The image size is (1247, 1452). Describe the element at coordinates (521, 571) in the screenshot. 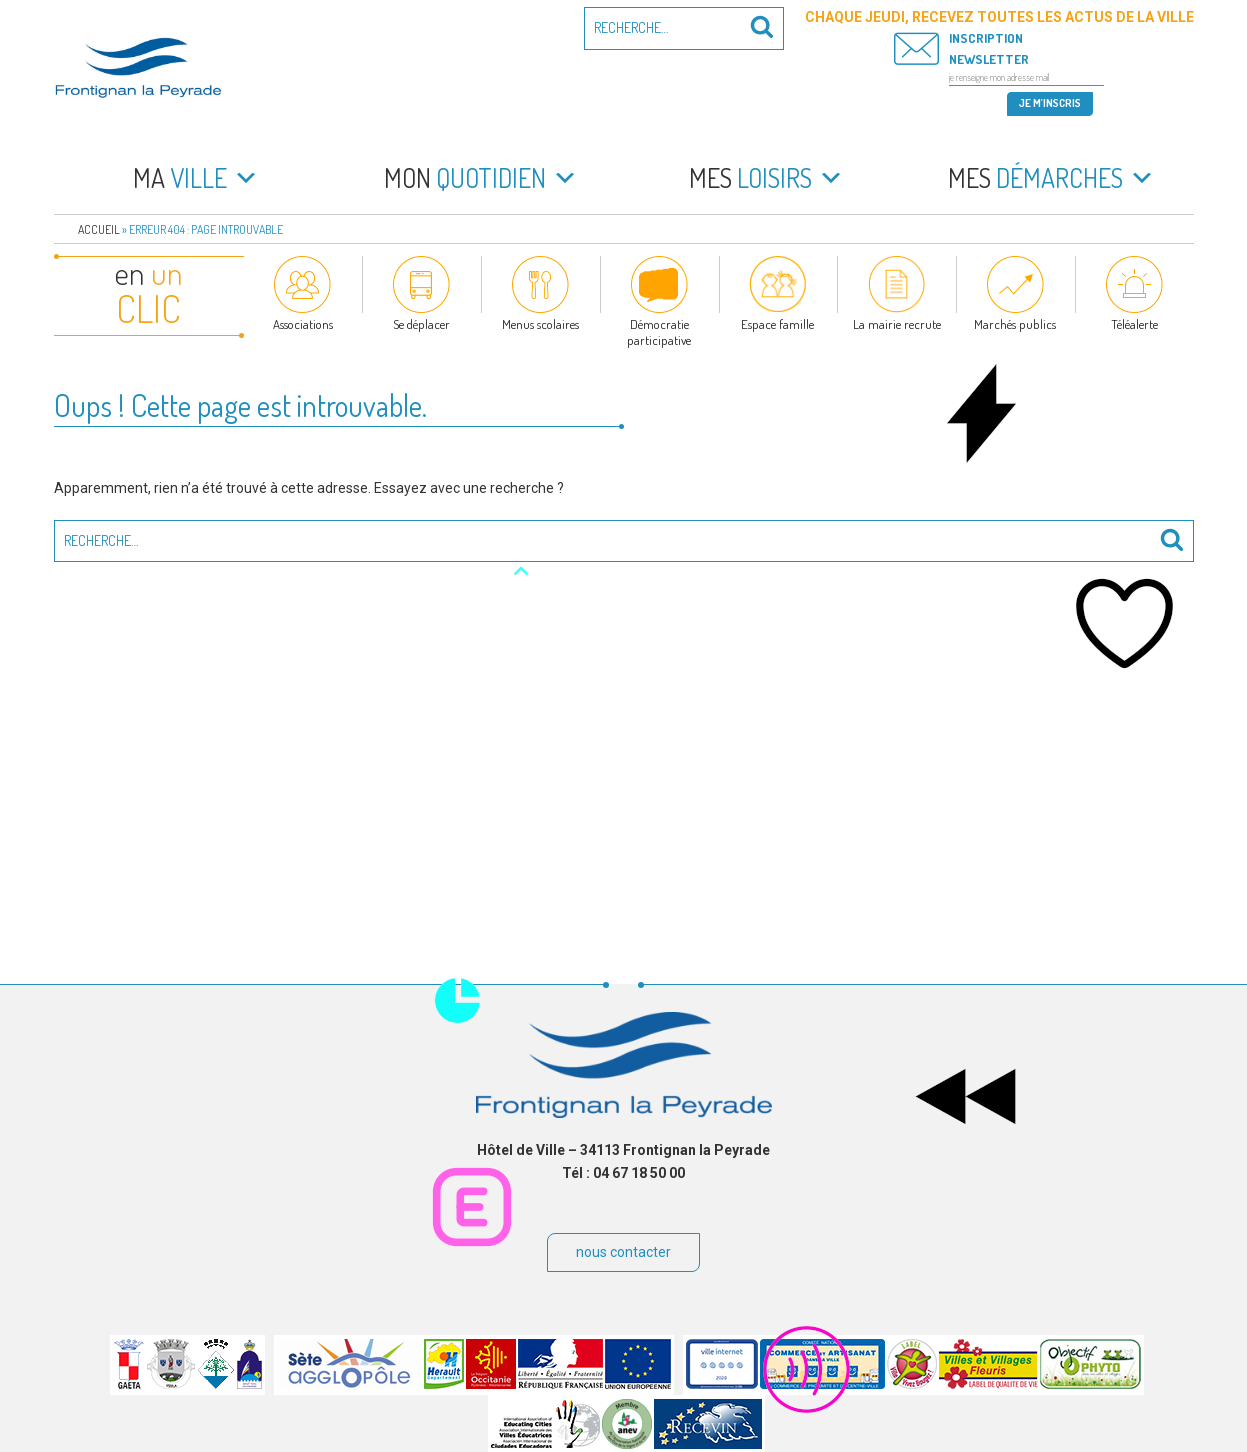

I see `collapse an expanded section` at that location.